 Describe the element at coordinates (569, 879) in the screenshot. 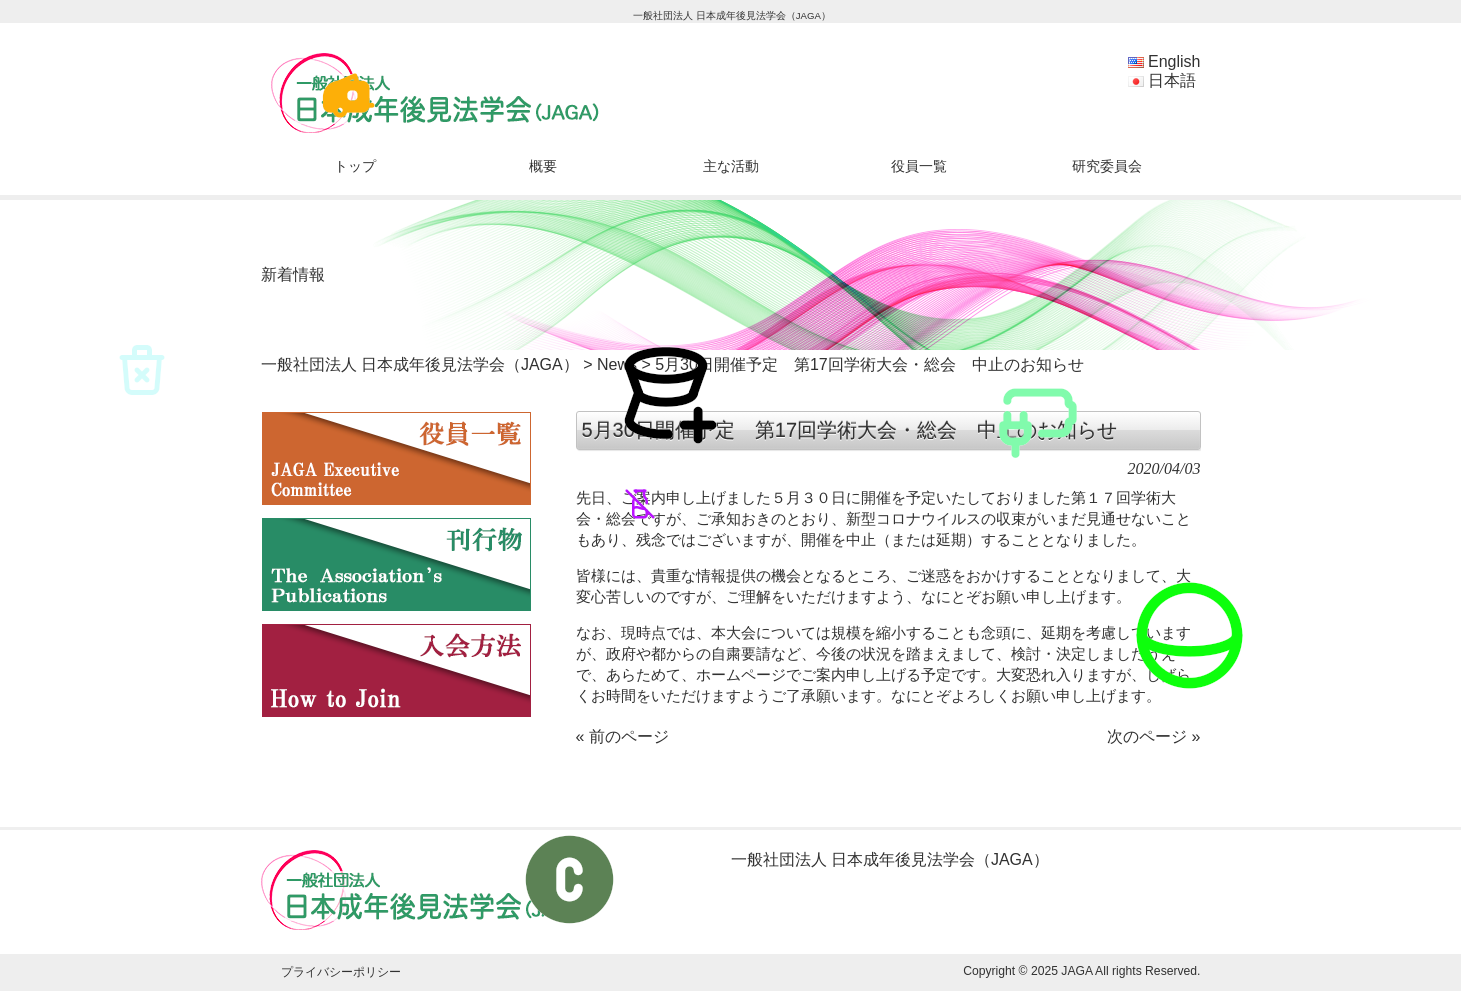

I see `indicates copyright status` at that location.